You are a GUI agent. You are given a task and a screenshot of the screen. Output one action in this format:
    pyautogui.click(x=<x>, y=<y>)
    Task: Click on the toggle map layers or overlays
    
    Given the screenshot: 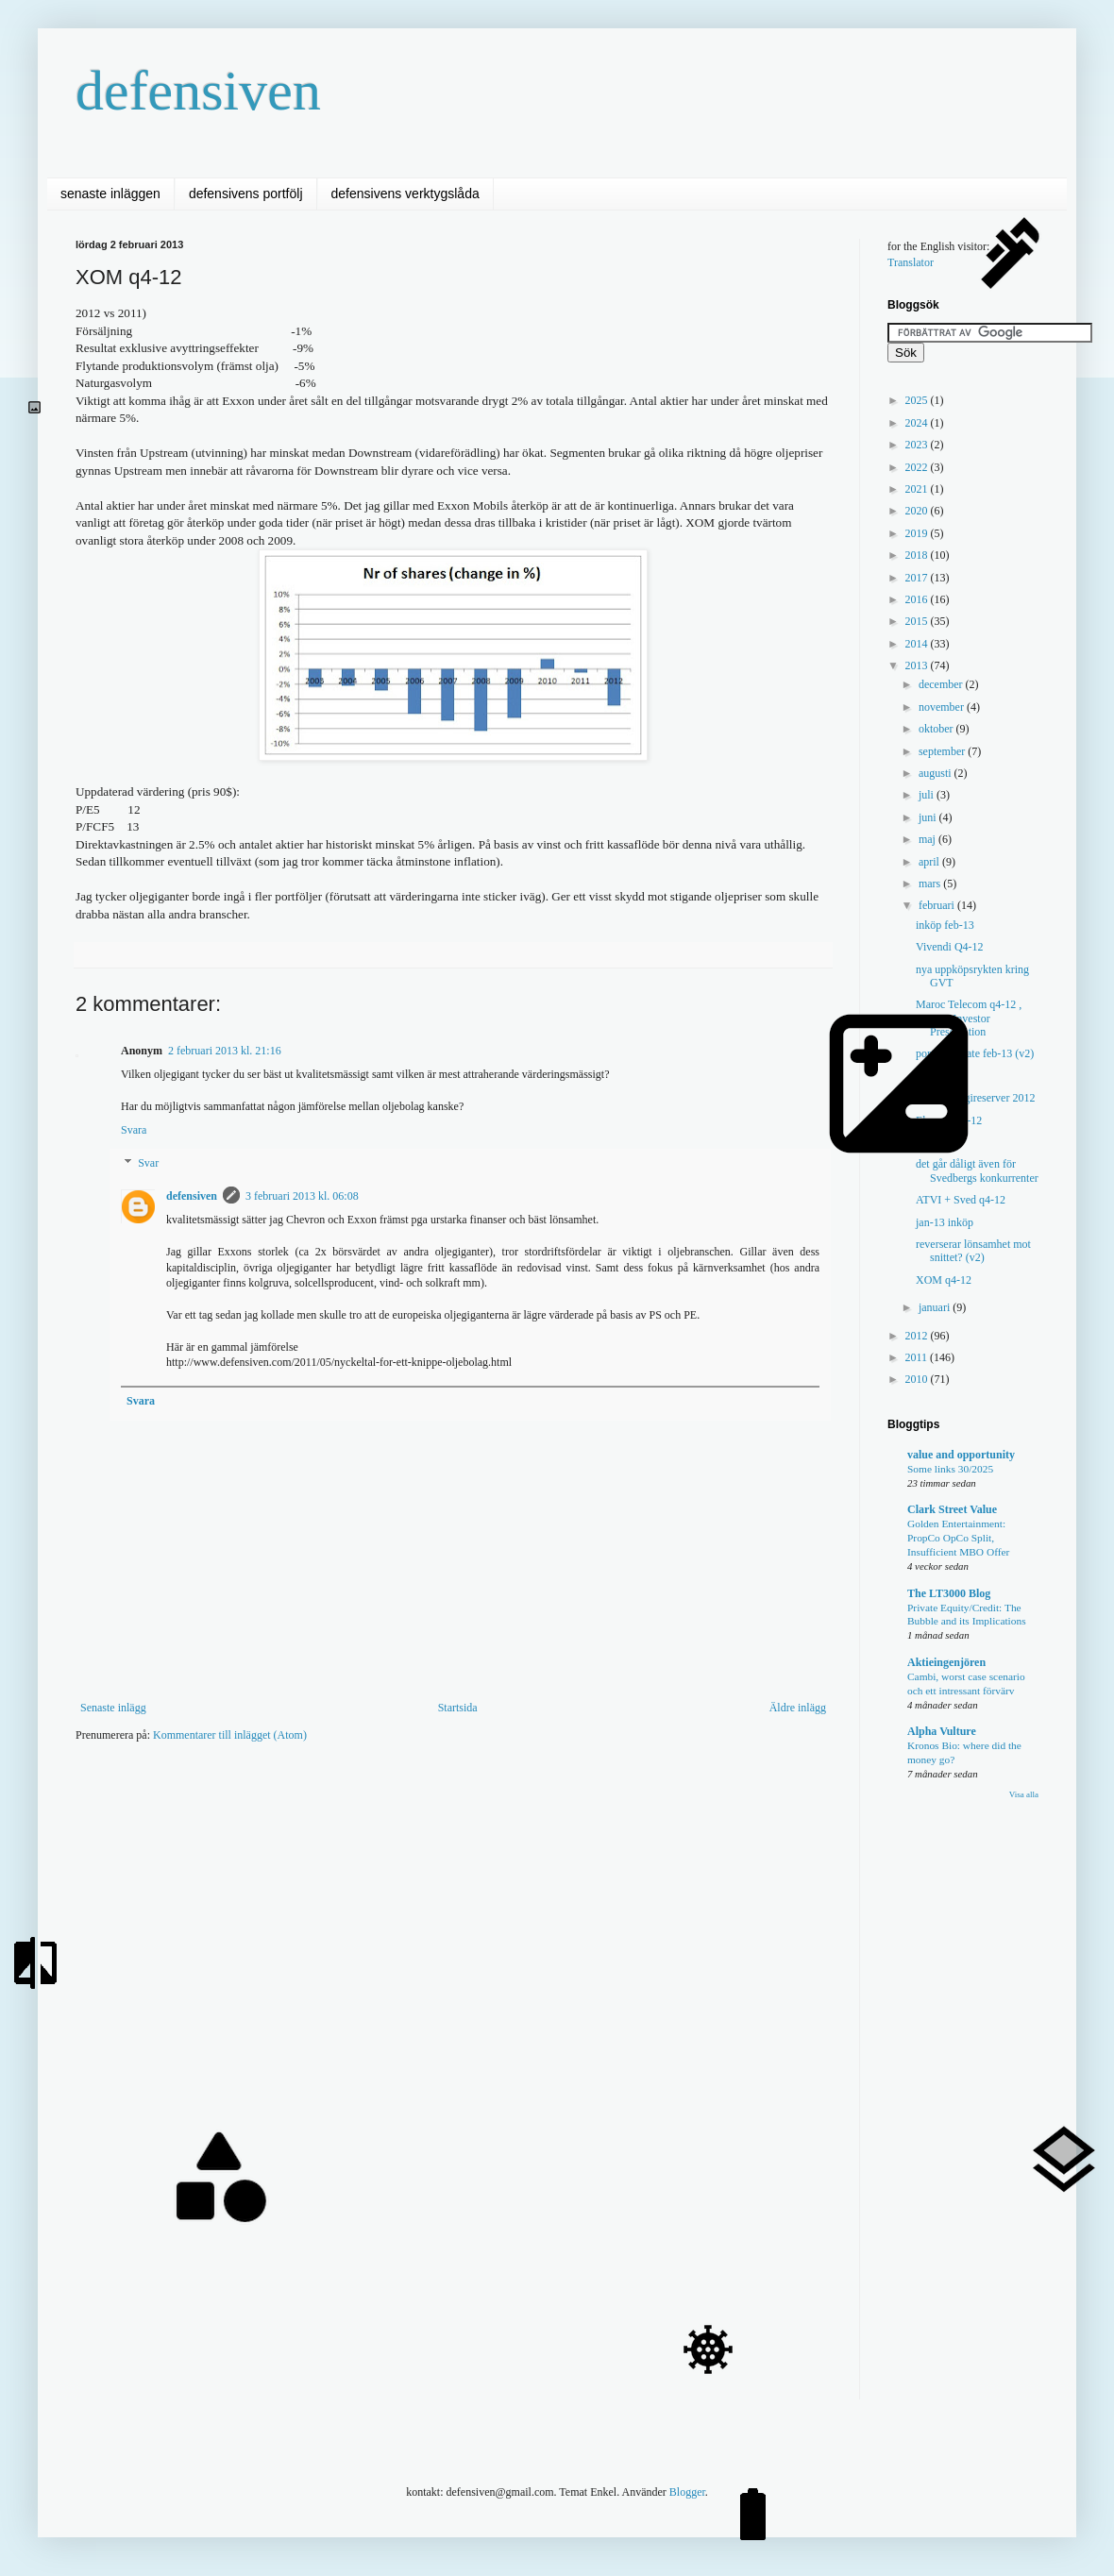 What is the action you would take?
    pyautogui.click(x=1064, y=2161)
    